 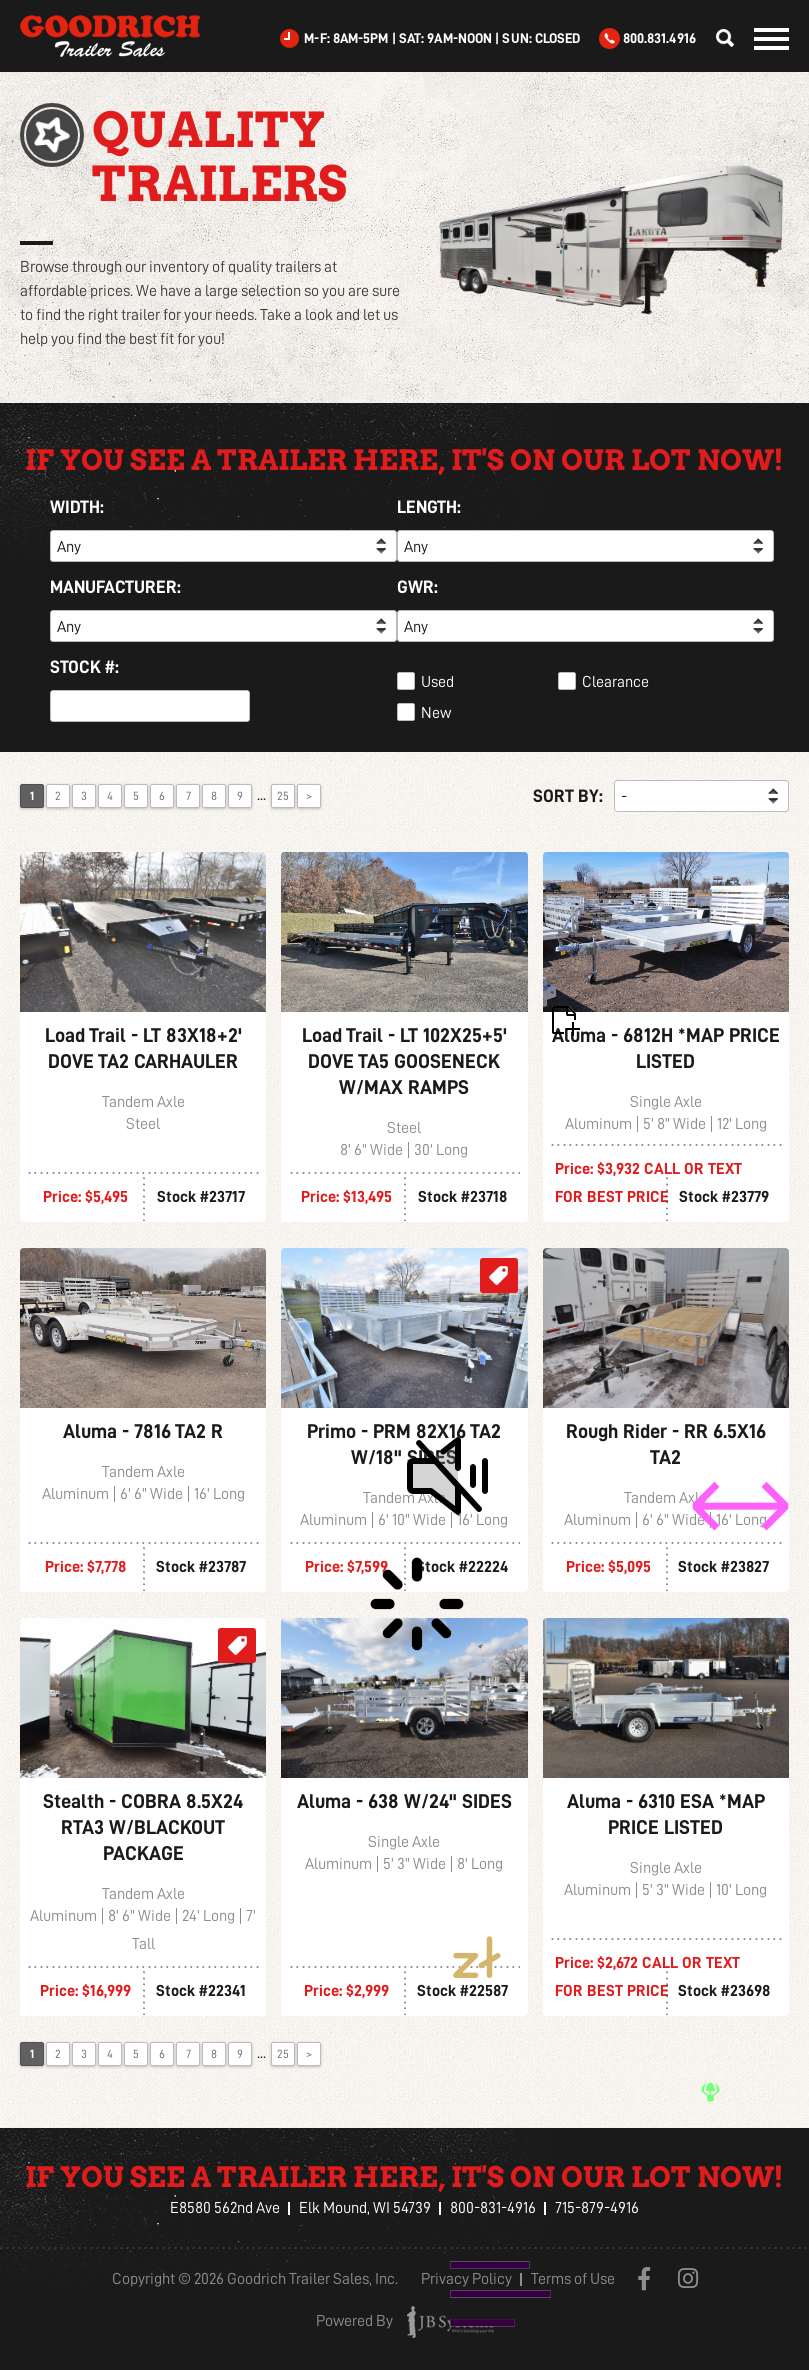 What do you see at coordinates (500, 2297) in the screenshot?
I see `select items from a list` at bounding box center [500, 2297].